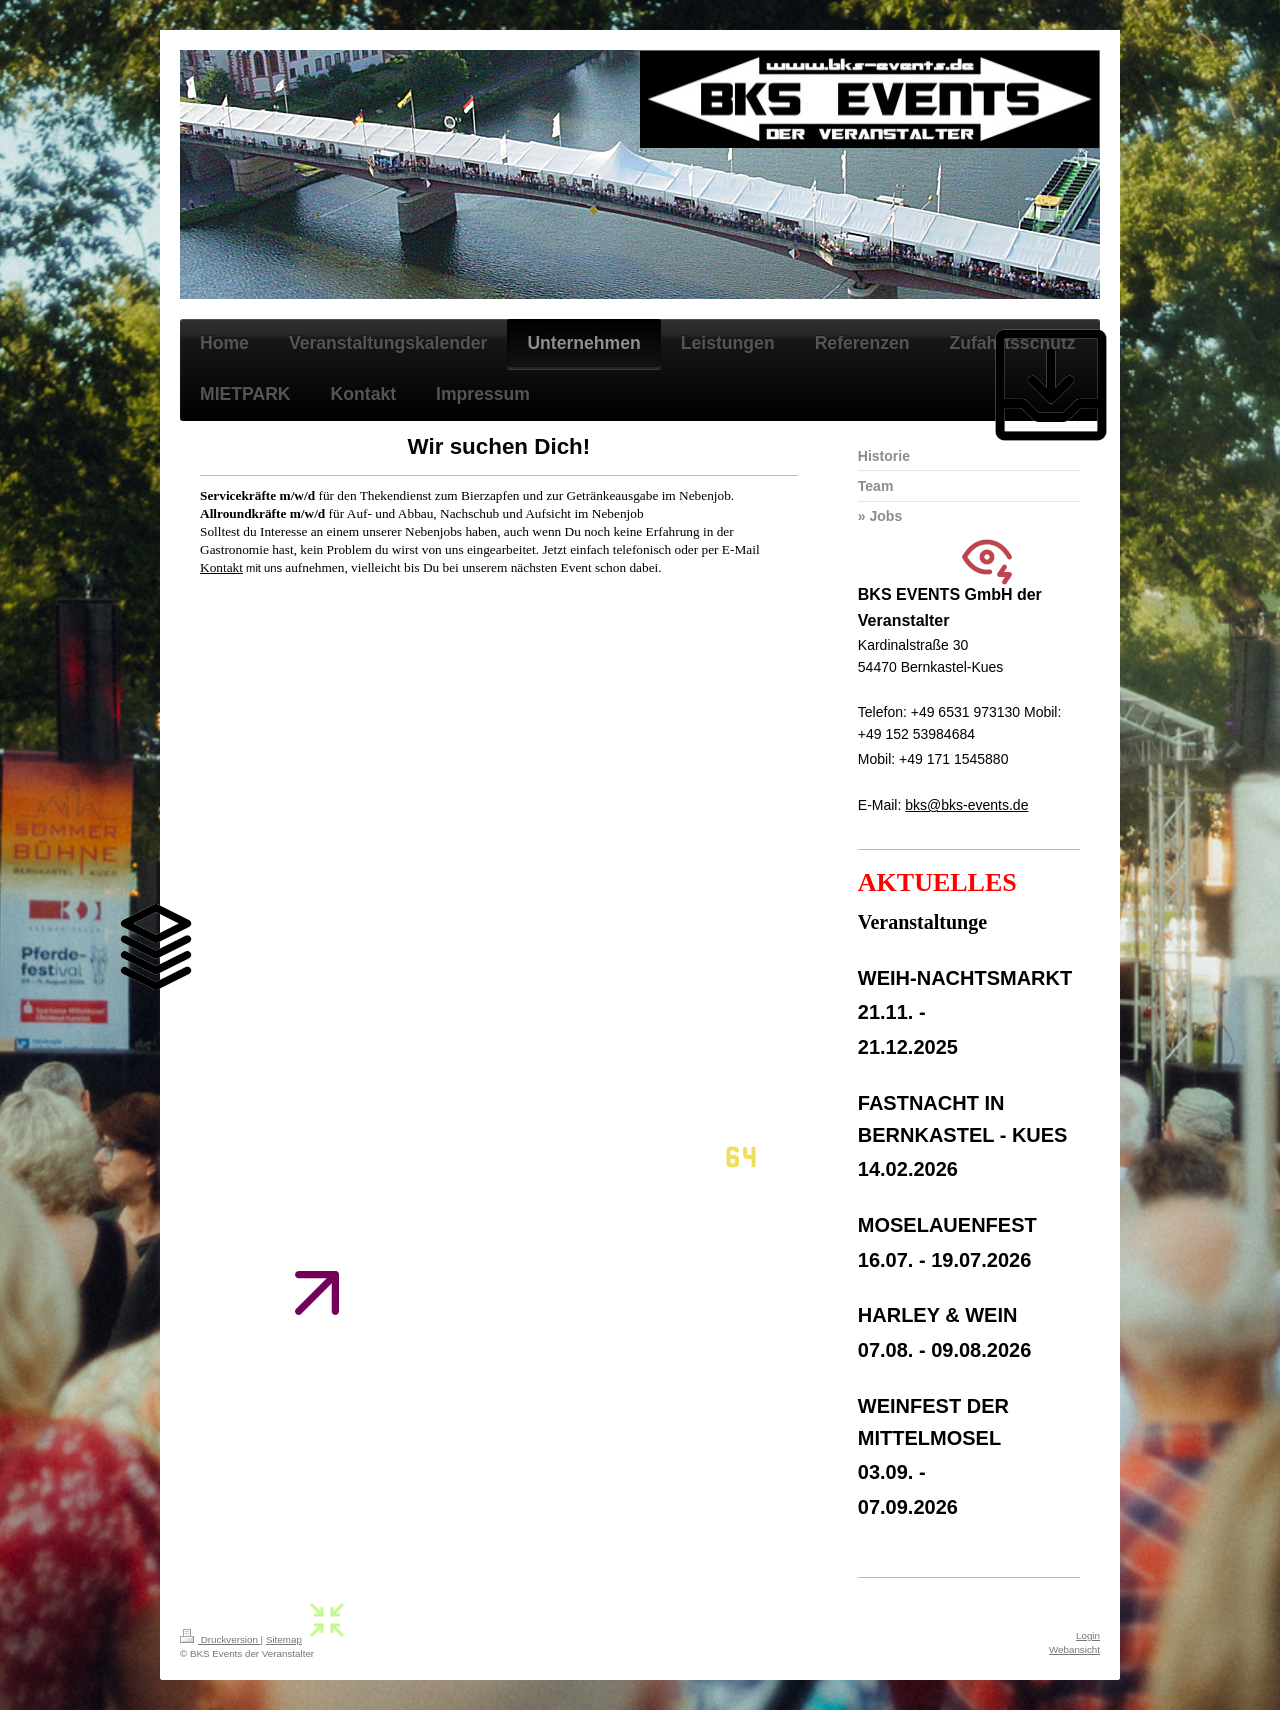  I want to click on open link in new tab or window, so click(317, 1293).